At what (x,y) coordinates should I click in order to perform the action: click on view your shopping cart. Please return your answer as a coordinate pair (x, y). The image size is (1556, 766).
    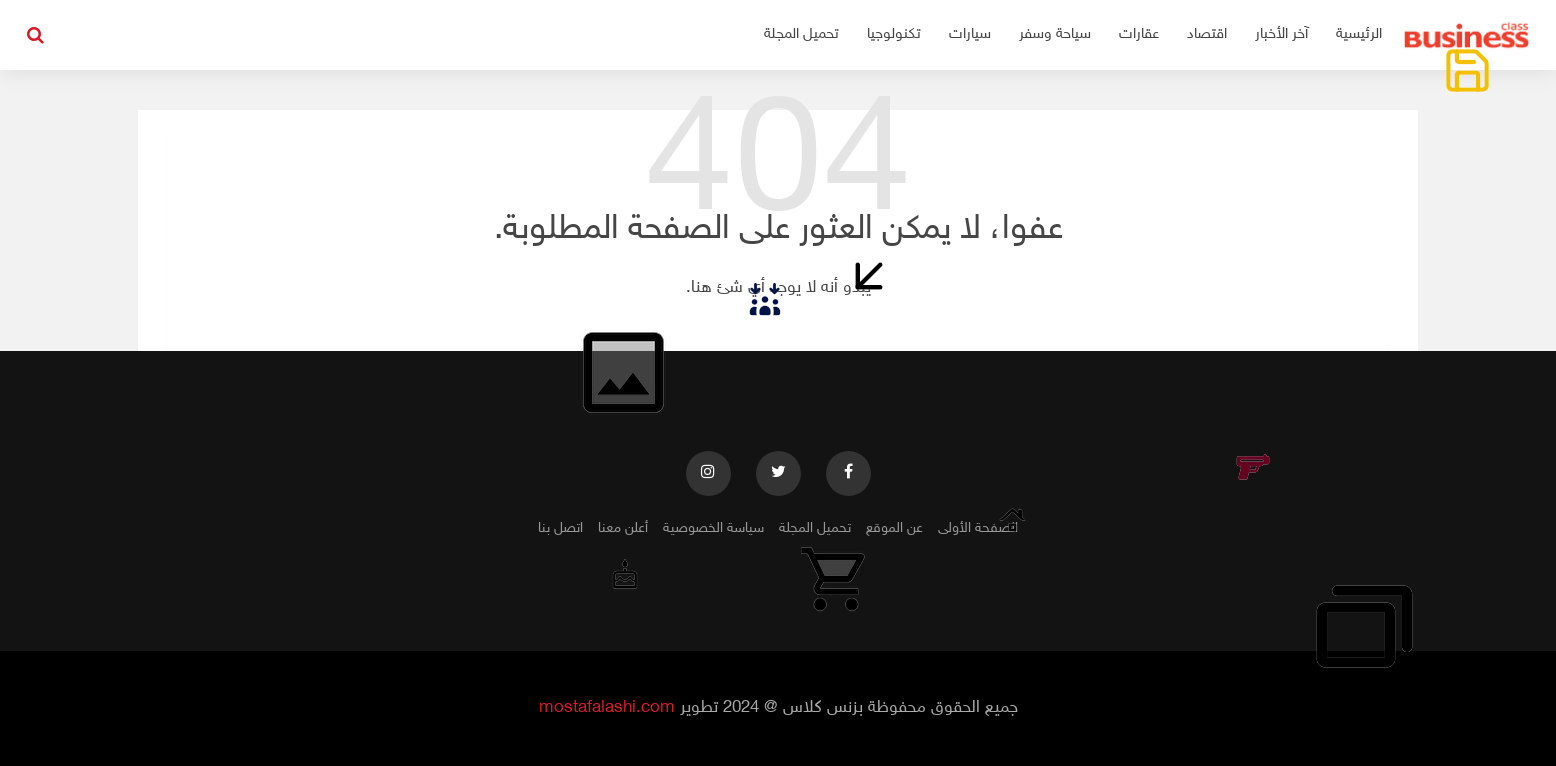
    Looking at the image, I should click on (836, 579).